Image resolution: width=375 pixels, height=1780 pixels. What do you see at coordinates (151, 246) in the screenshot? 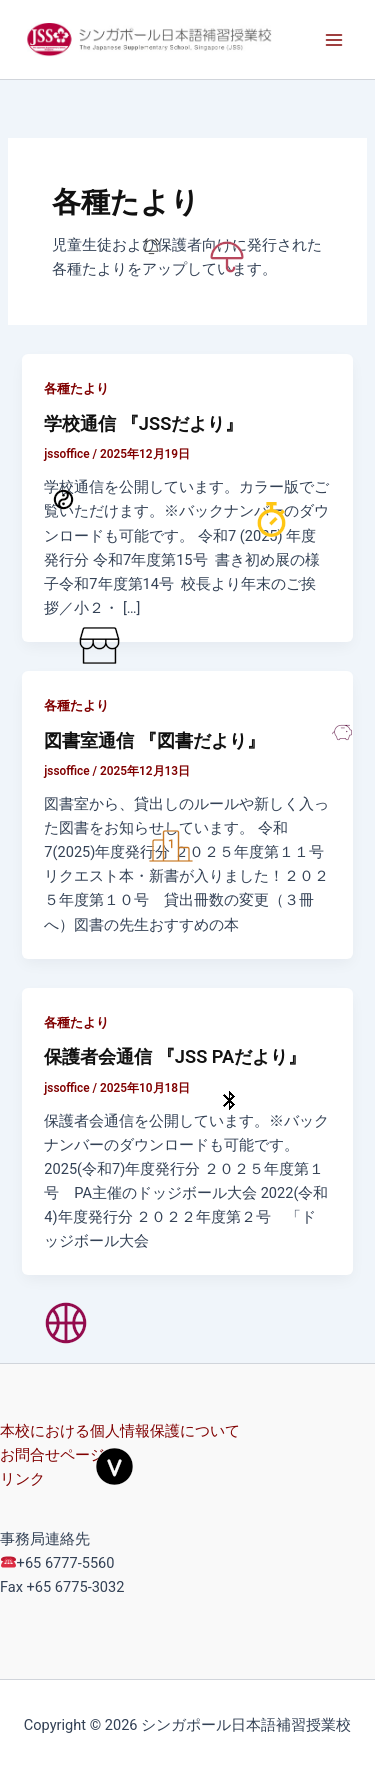
I see `new notification alert` at bounding box center [151, 246].